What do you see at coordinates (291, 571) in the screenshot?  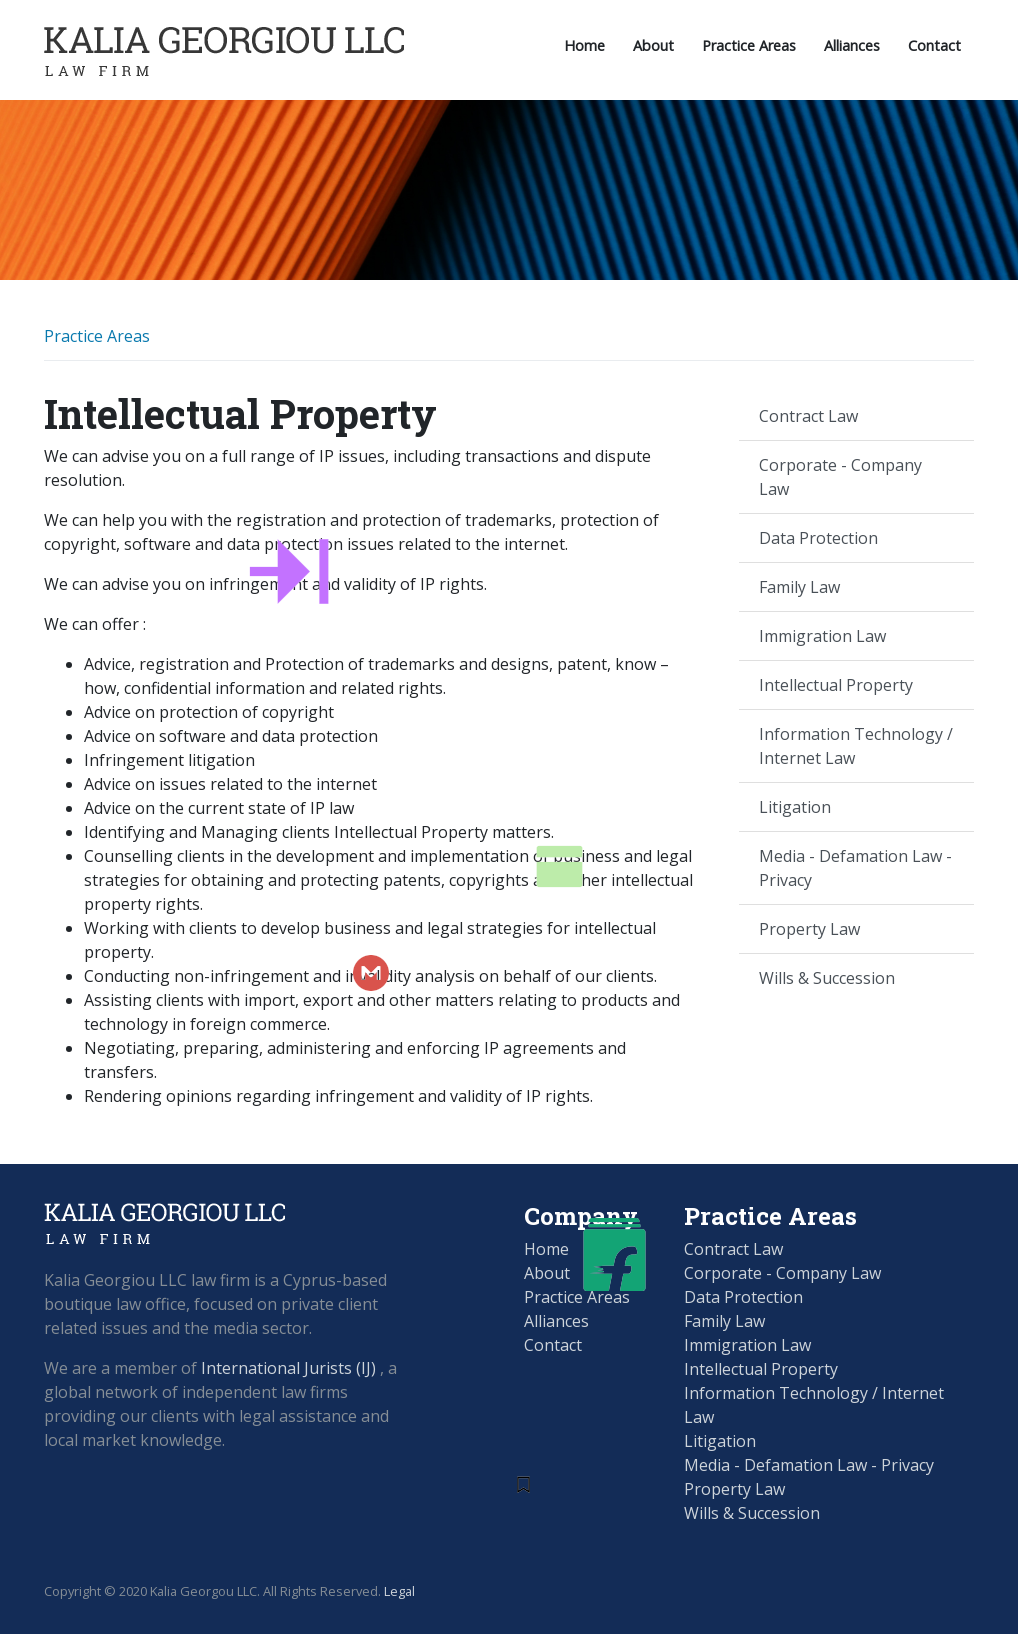 I see `collapse panel to the right` at bounding box center [291, 571].